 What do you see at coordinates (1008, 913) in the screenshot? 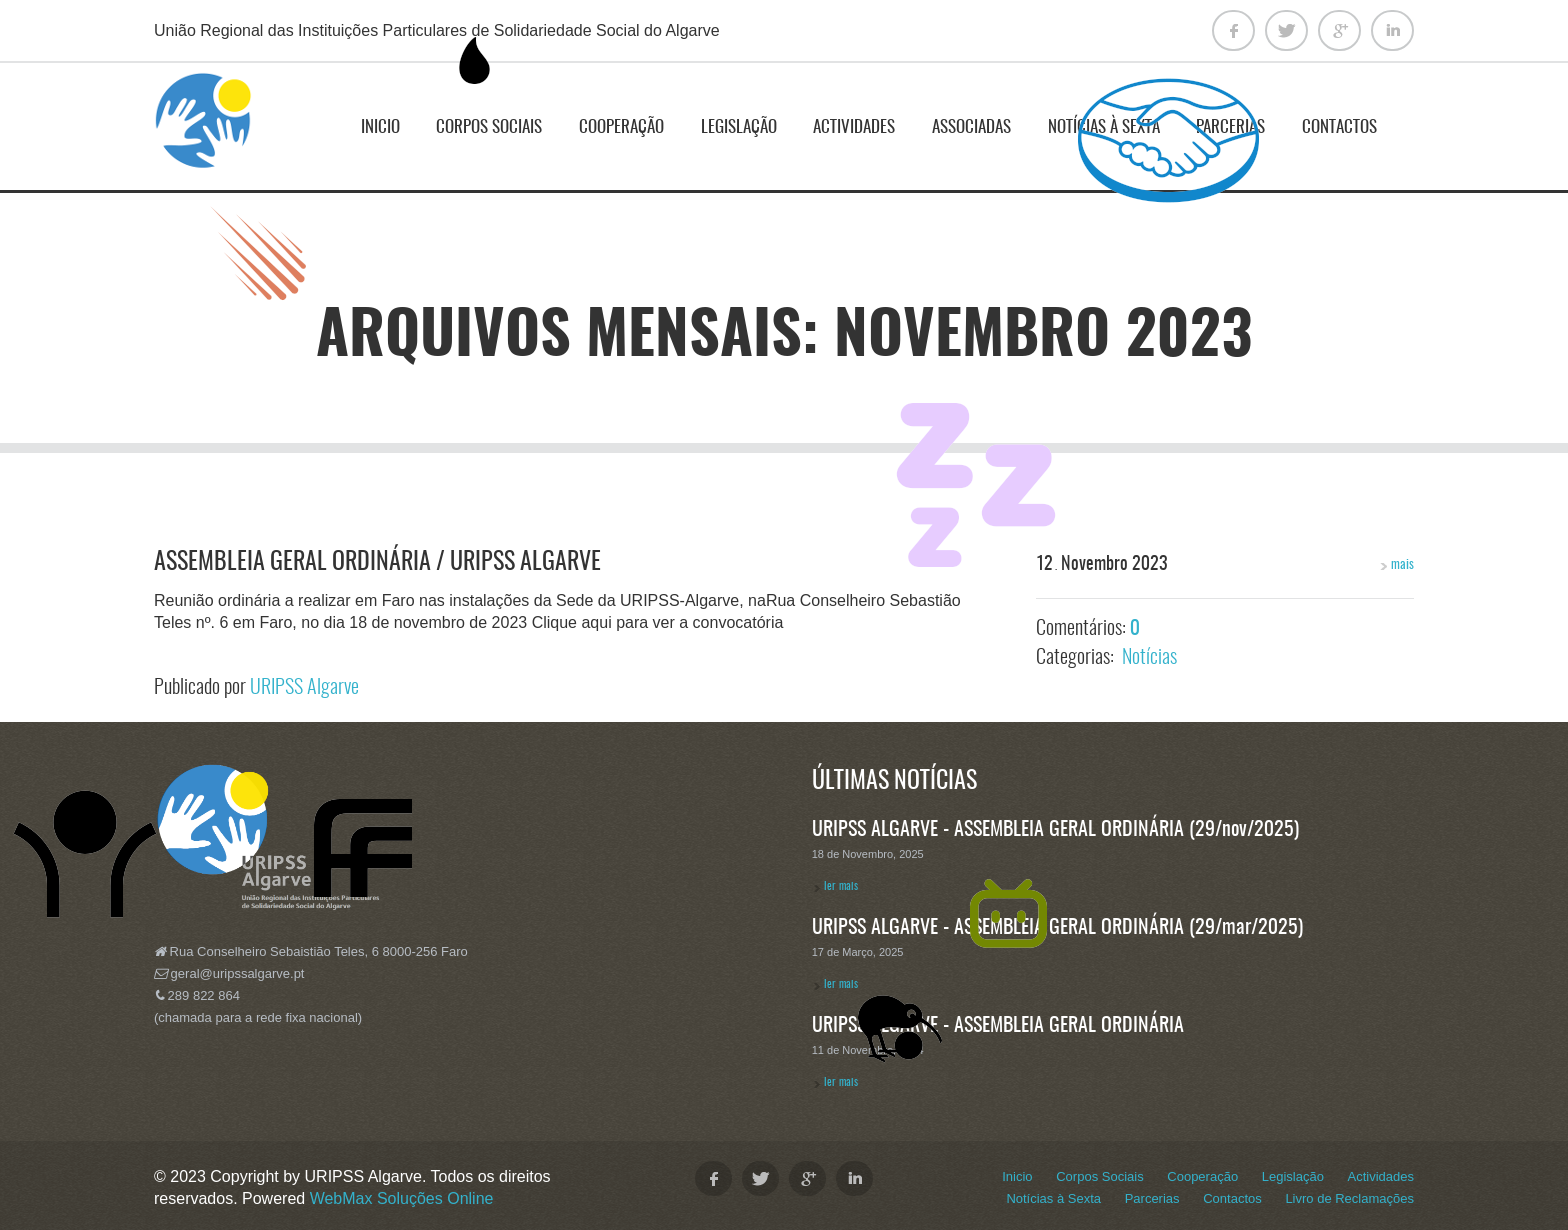
I see `open Bilibili app` at bounding box center [1008, 913].